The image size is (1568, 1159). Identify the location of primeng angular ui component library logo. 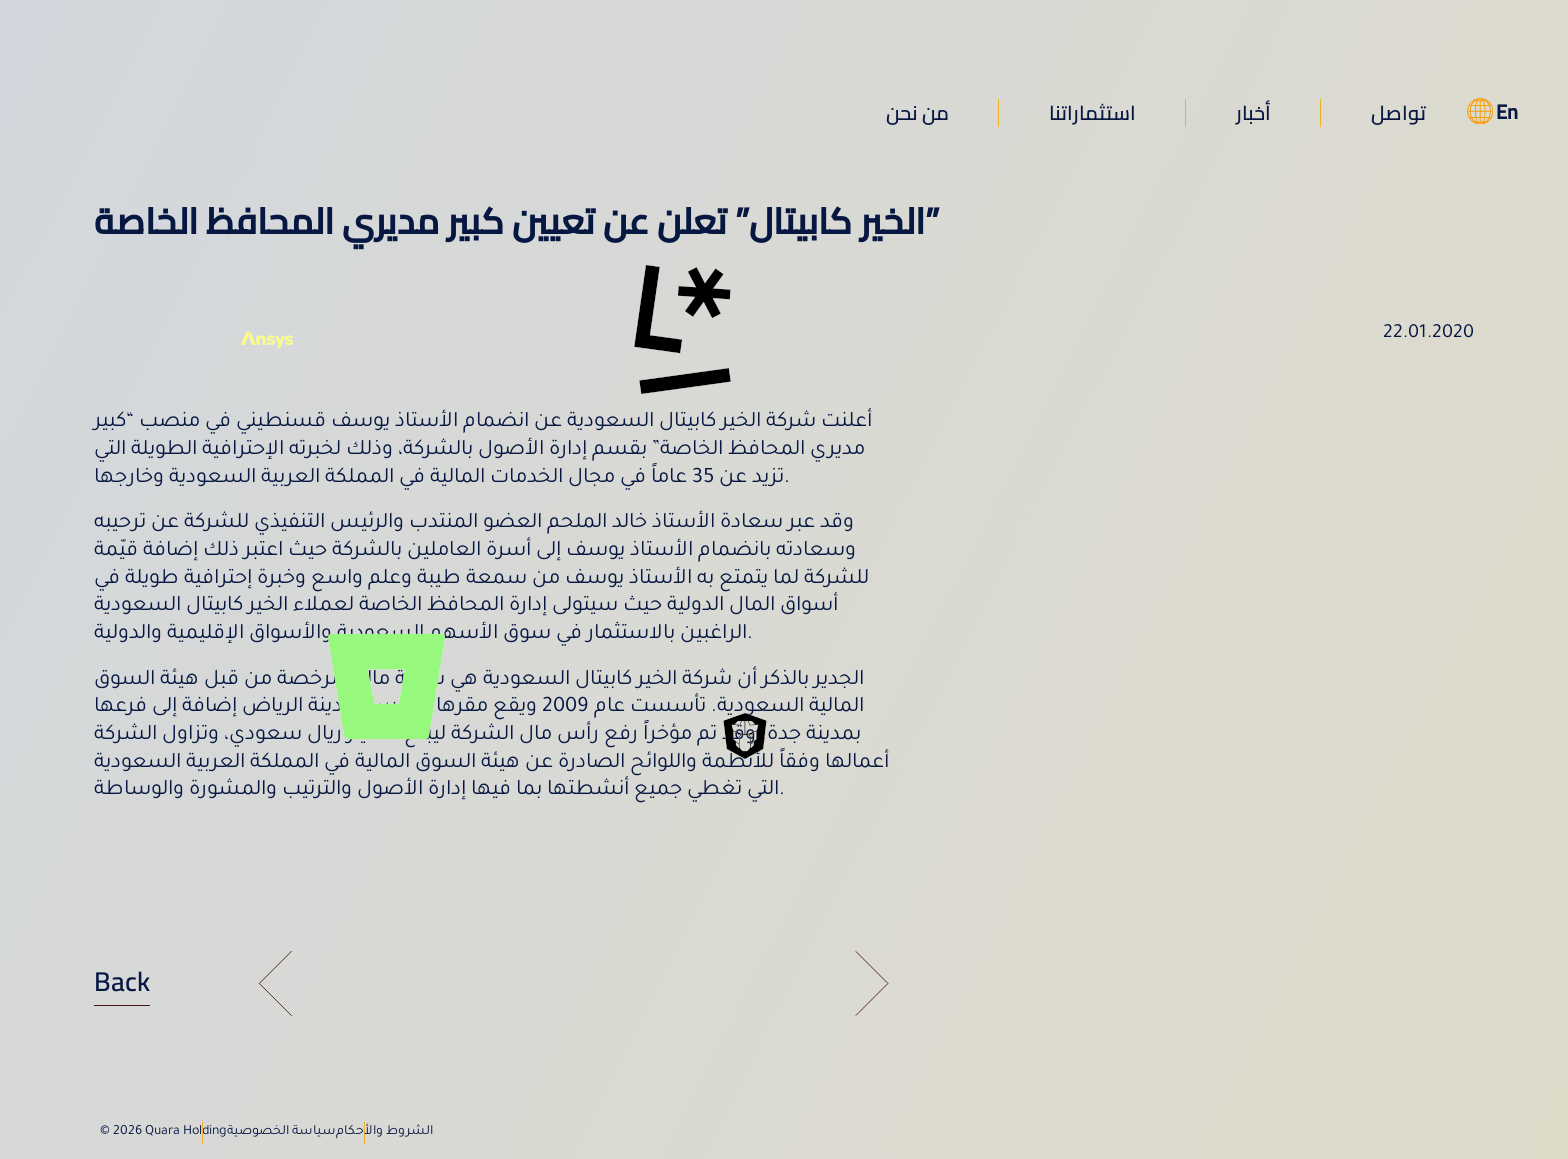
(745, 736).